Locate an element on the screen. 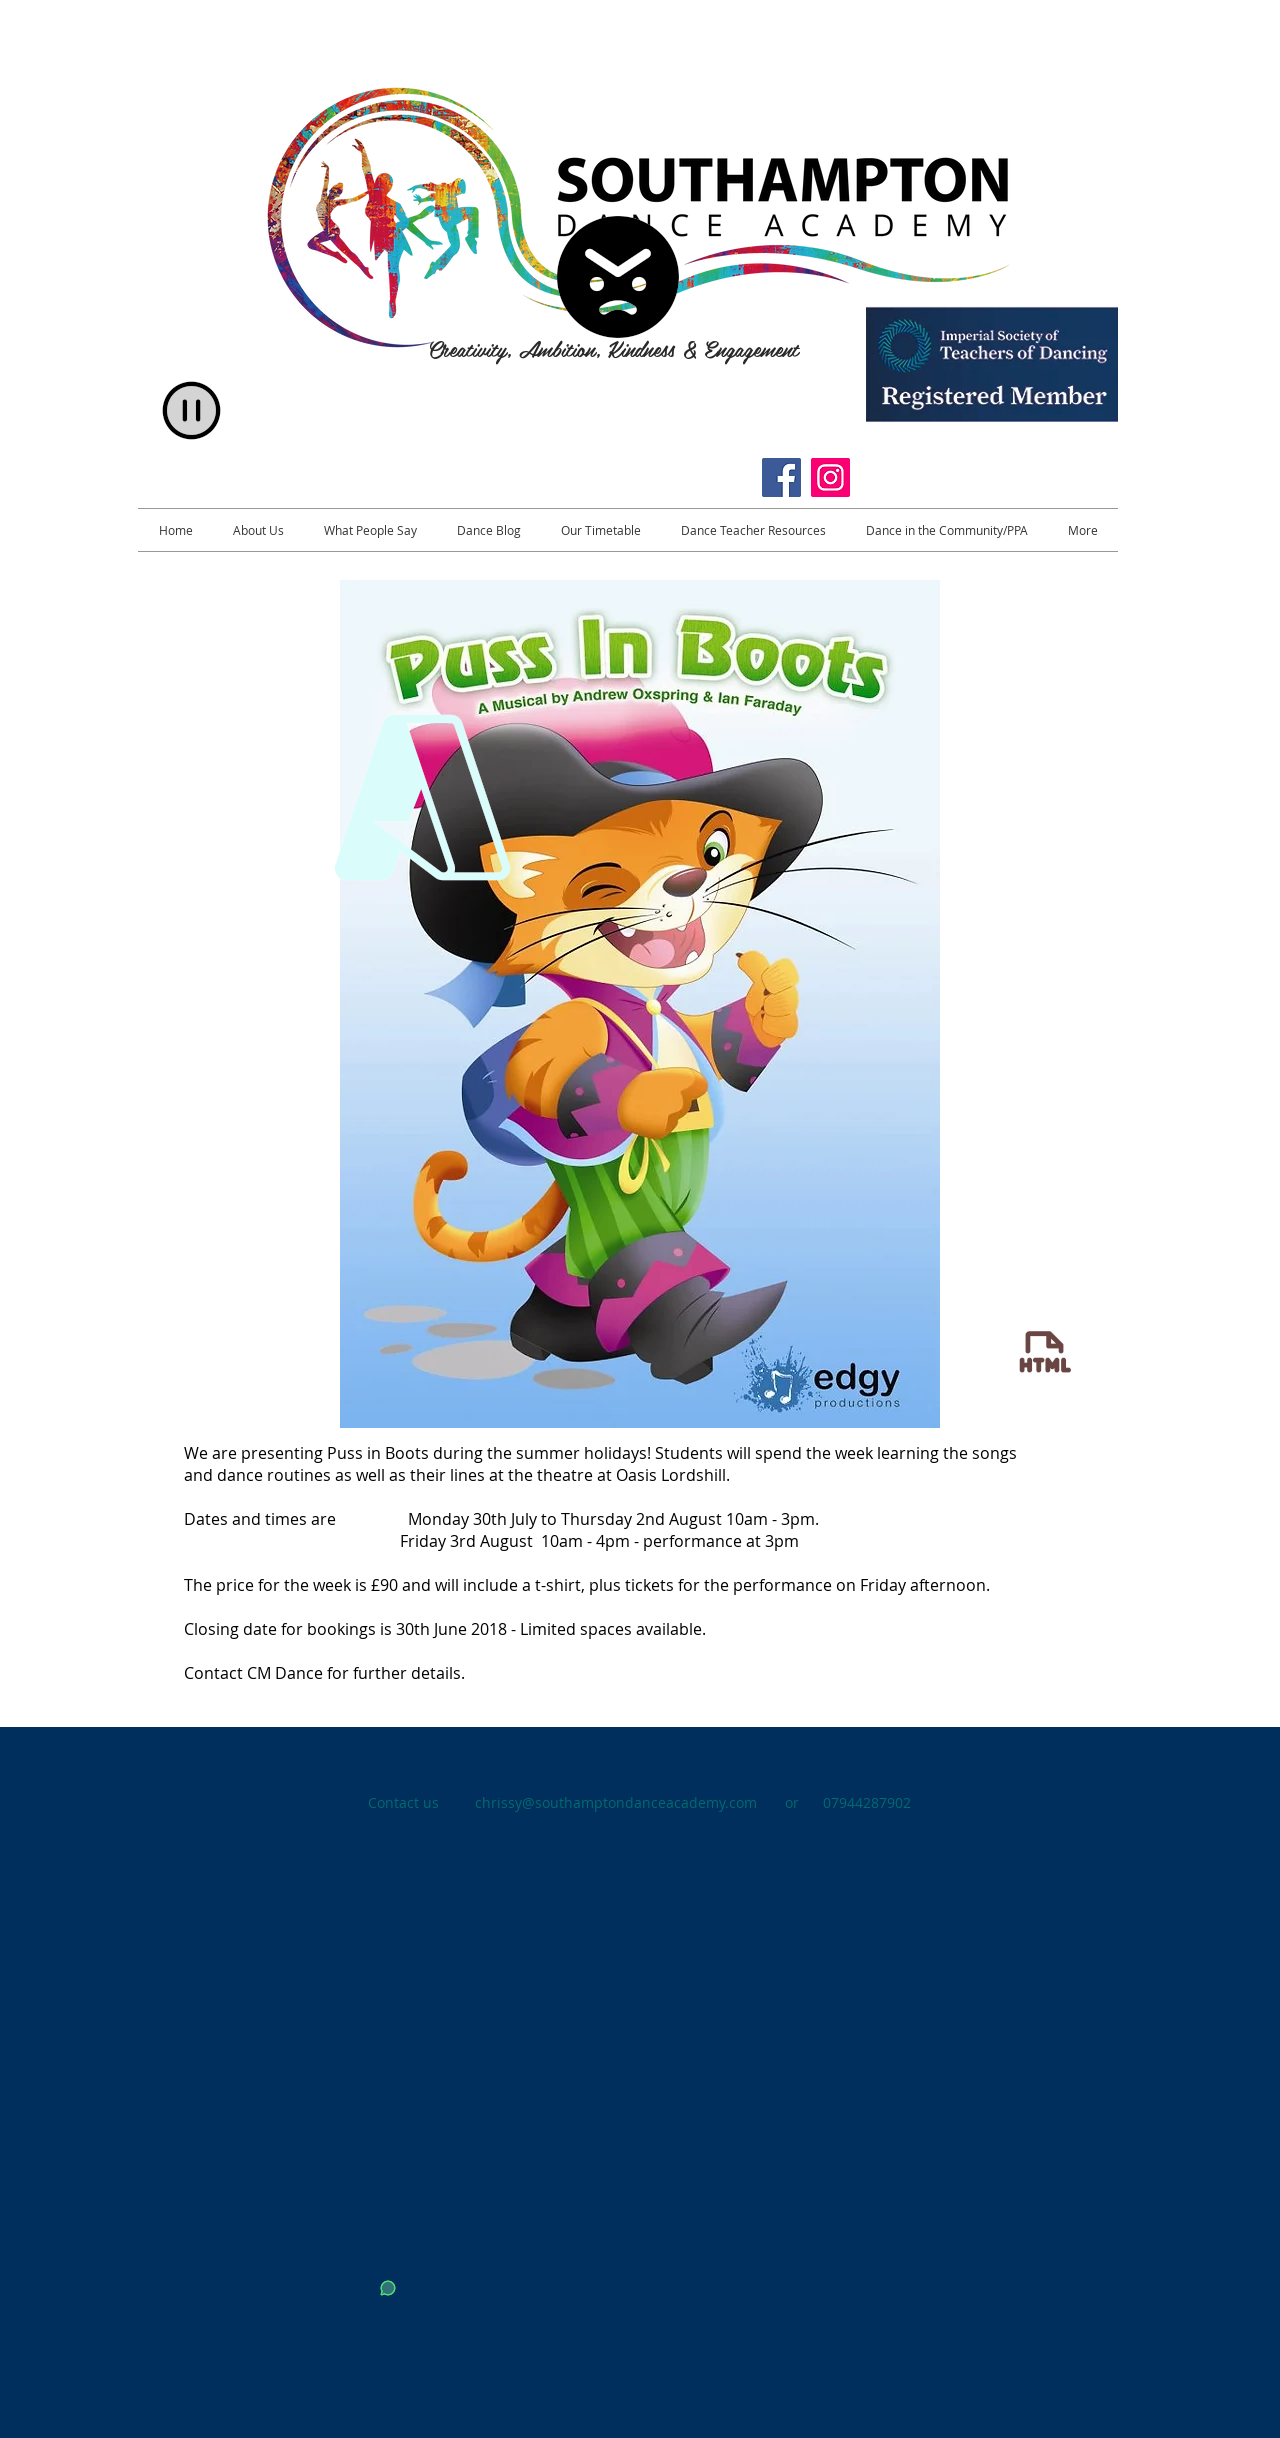  open chat or messaging is located at coordinates (388, 2288).